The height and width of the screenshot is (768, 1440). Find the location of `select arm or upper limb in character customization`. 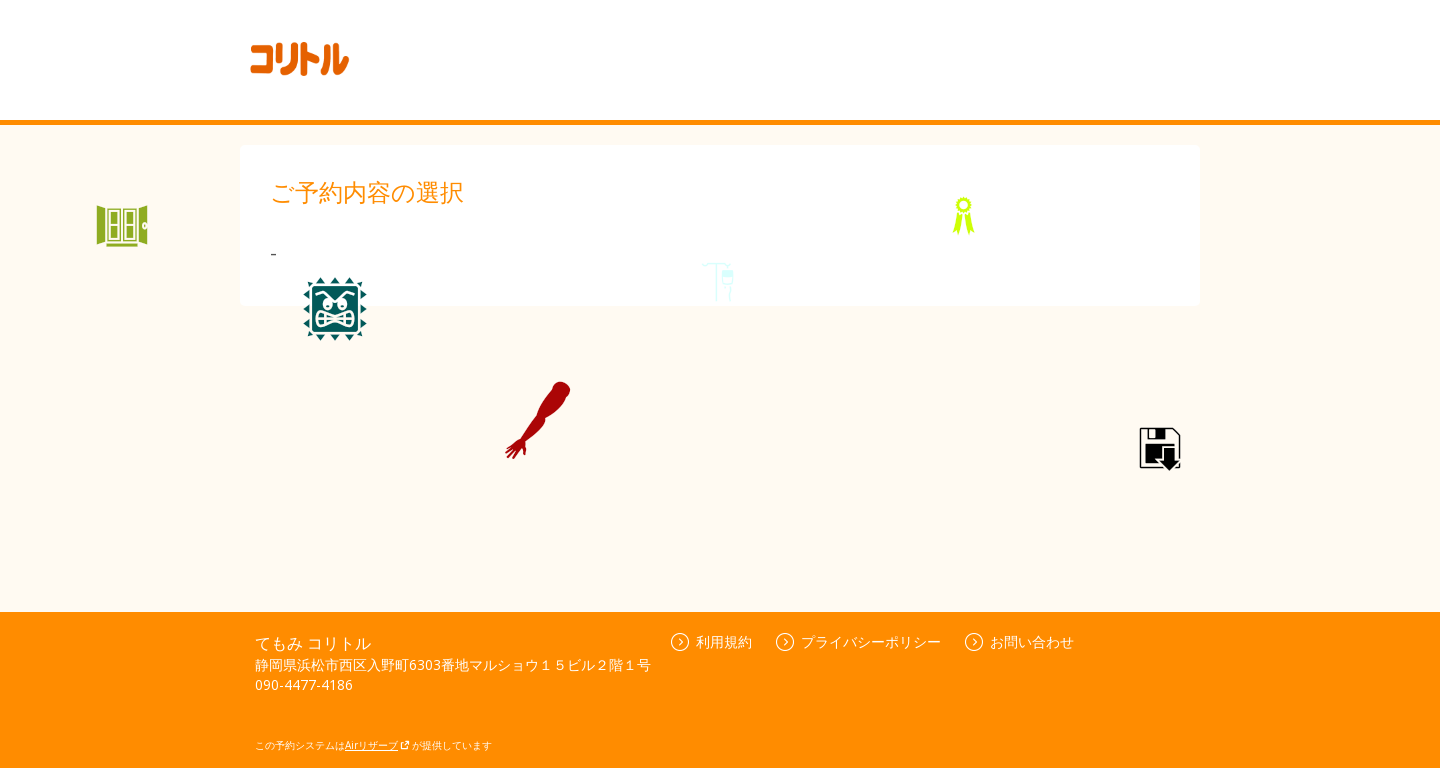

select arm or upper limb in character customization is located at coordinates (537, 420).